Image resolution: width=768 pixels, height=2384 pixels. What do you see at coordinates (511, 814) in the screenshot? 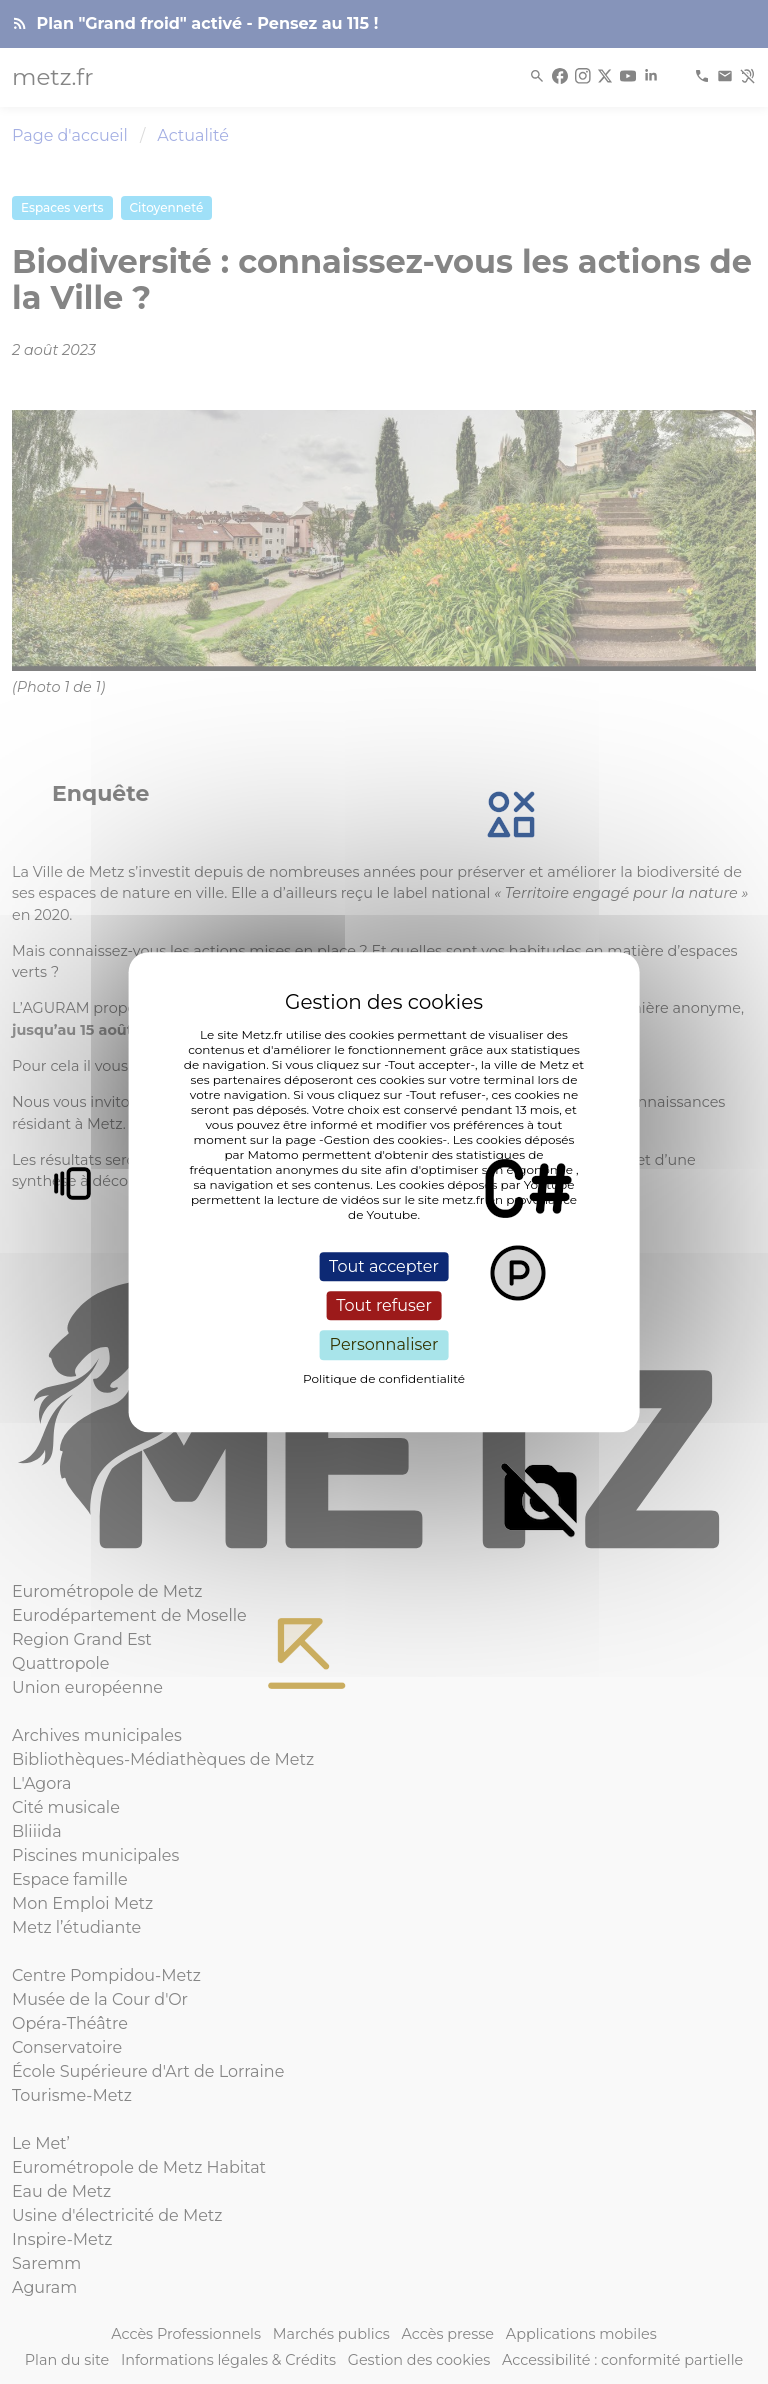
I see `browse icon library or icon picker` at bounding box center [511, 814].